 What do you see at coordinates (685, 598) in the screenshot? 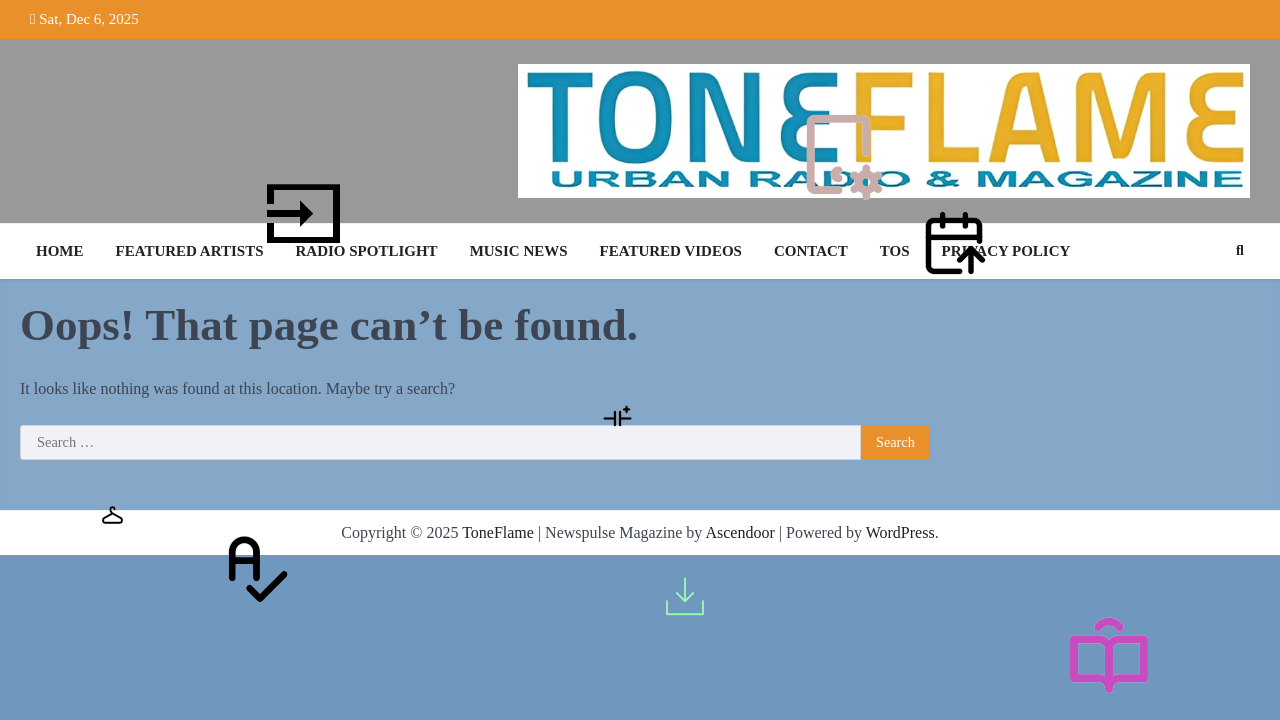
I see `download a file` at bounding box center [685, 598].